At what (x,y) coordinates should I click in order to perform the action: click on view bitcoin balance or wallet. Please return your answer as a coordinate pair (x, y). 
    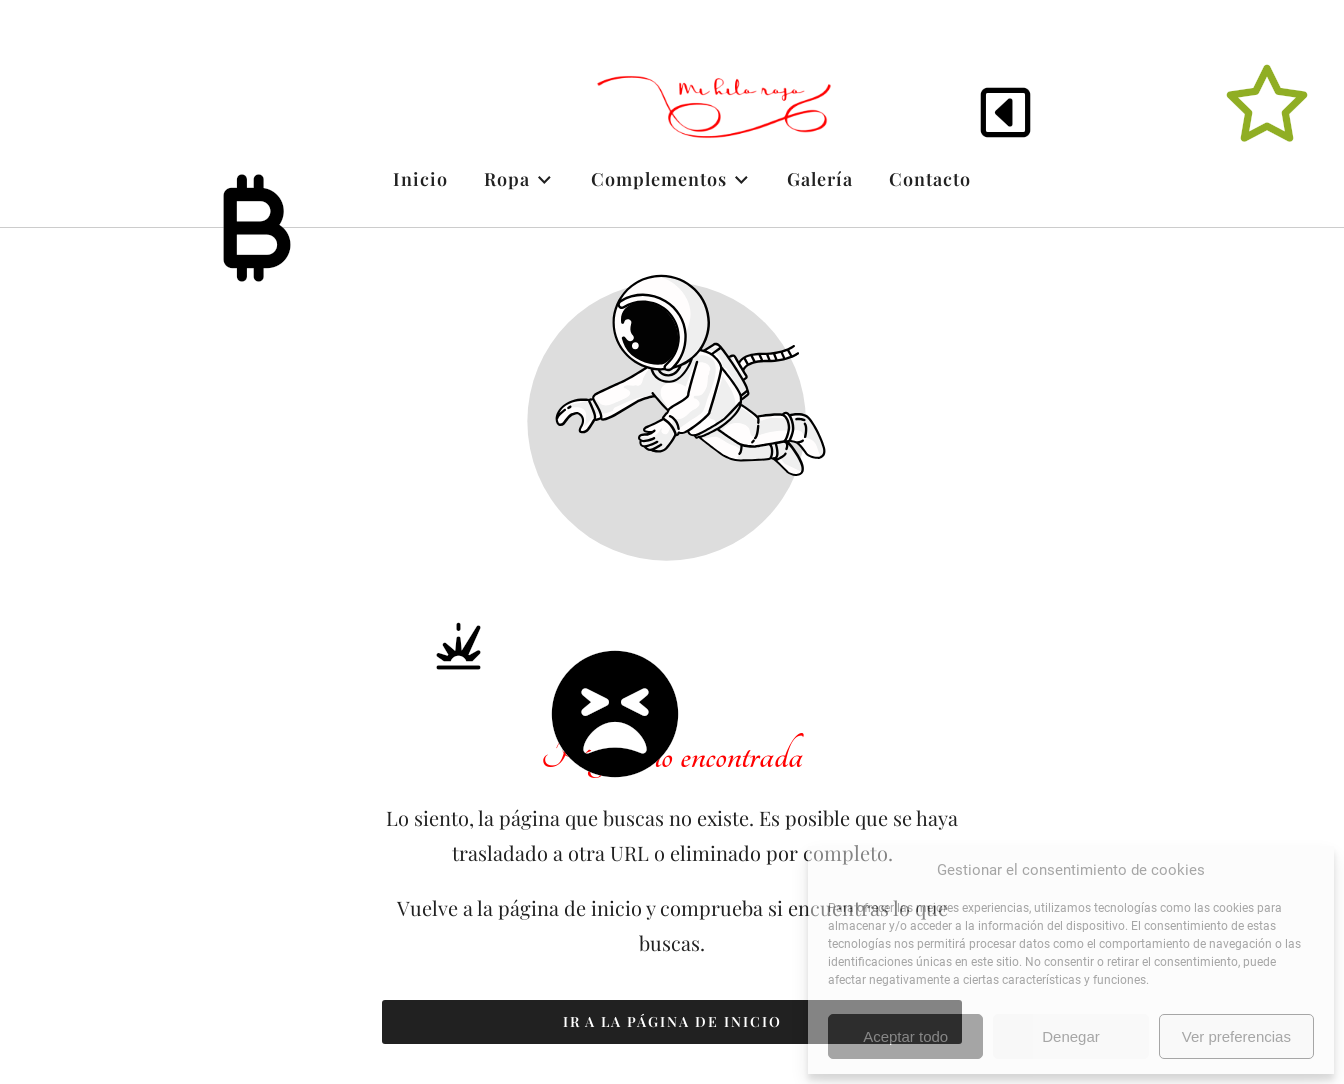
    Looking at the image, I should click on (257, 228).